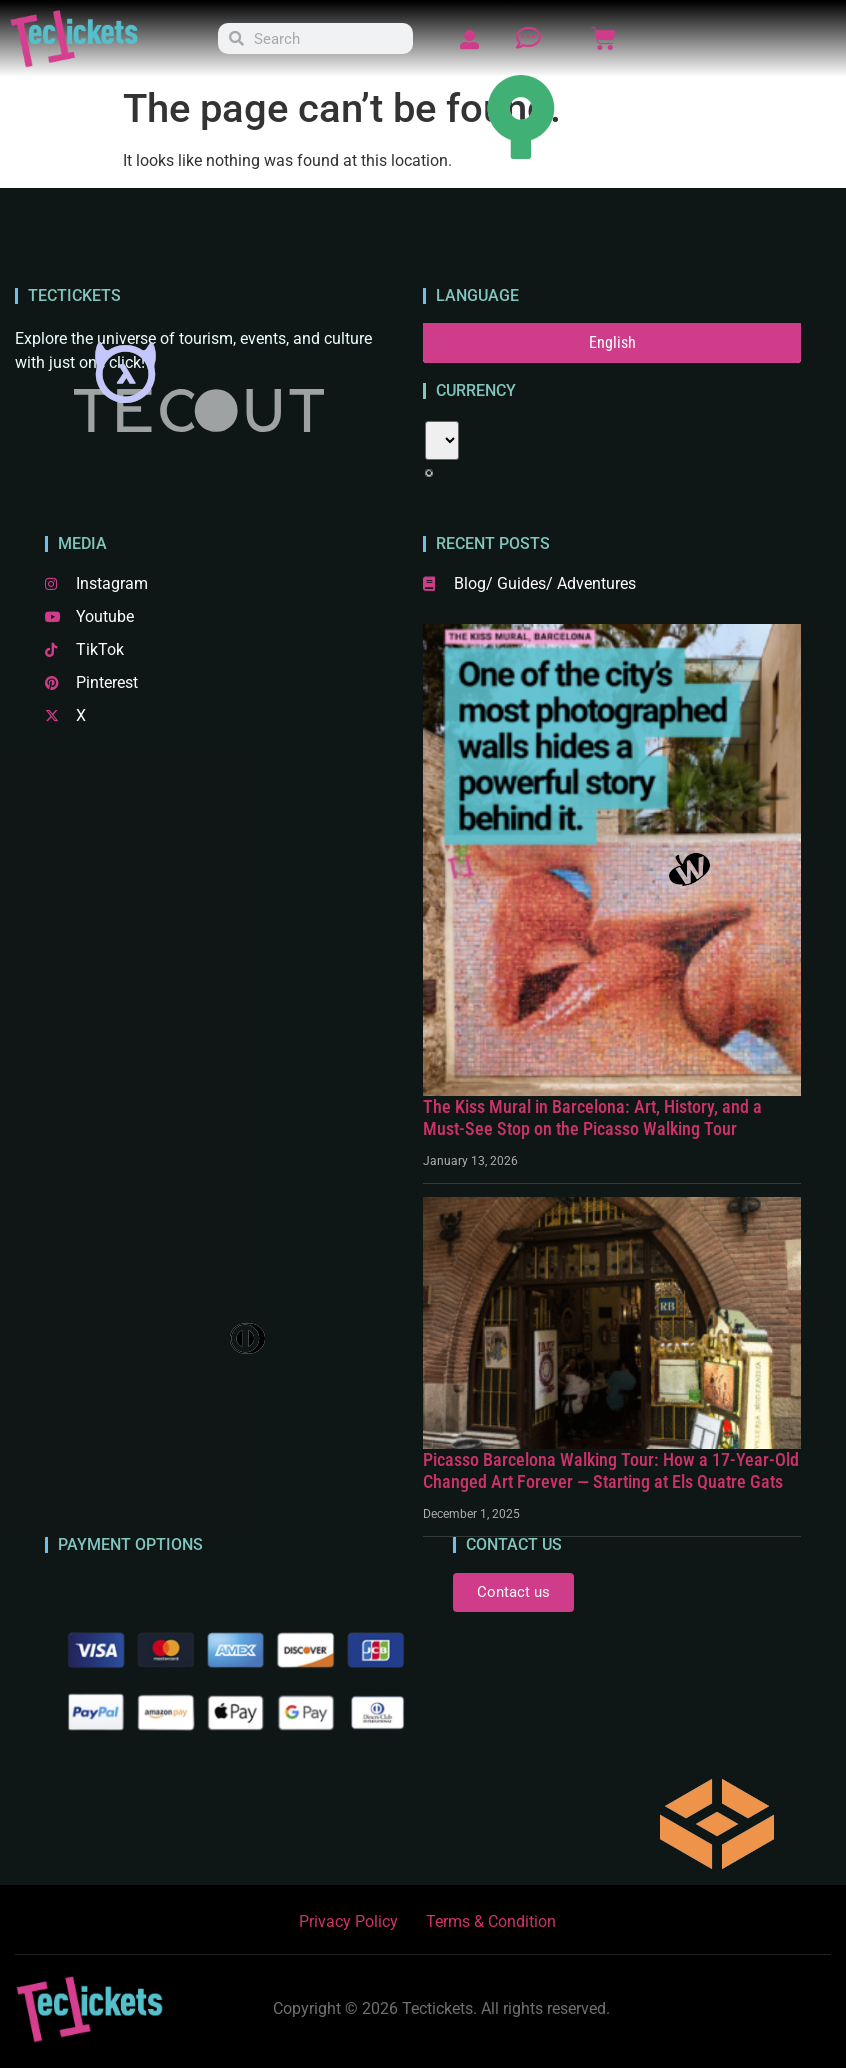 The height and width of the screenshot is (2068, 846). Describe the element at coordinates (247, 1338) in the screenshot. I see `pay with Diners Club credit card` at that location.